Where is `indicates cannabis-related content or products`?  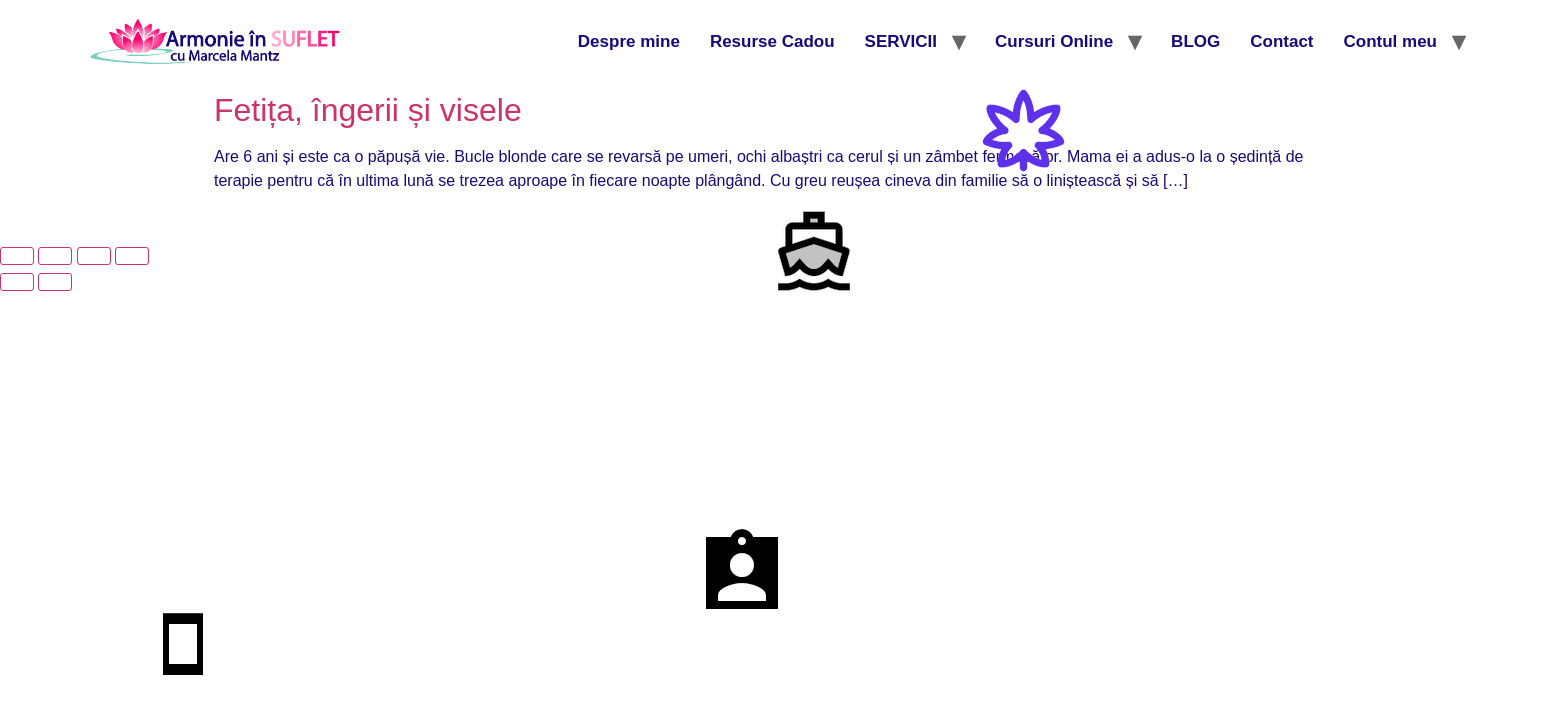 indicates cannabis-related content or products is located at coordinates (1023, 130).